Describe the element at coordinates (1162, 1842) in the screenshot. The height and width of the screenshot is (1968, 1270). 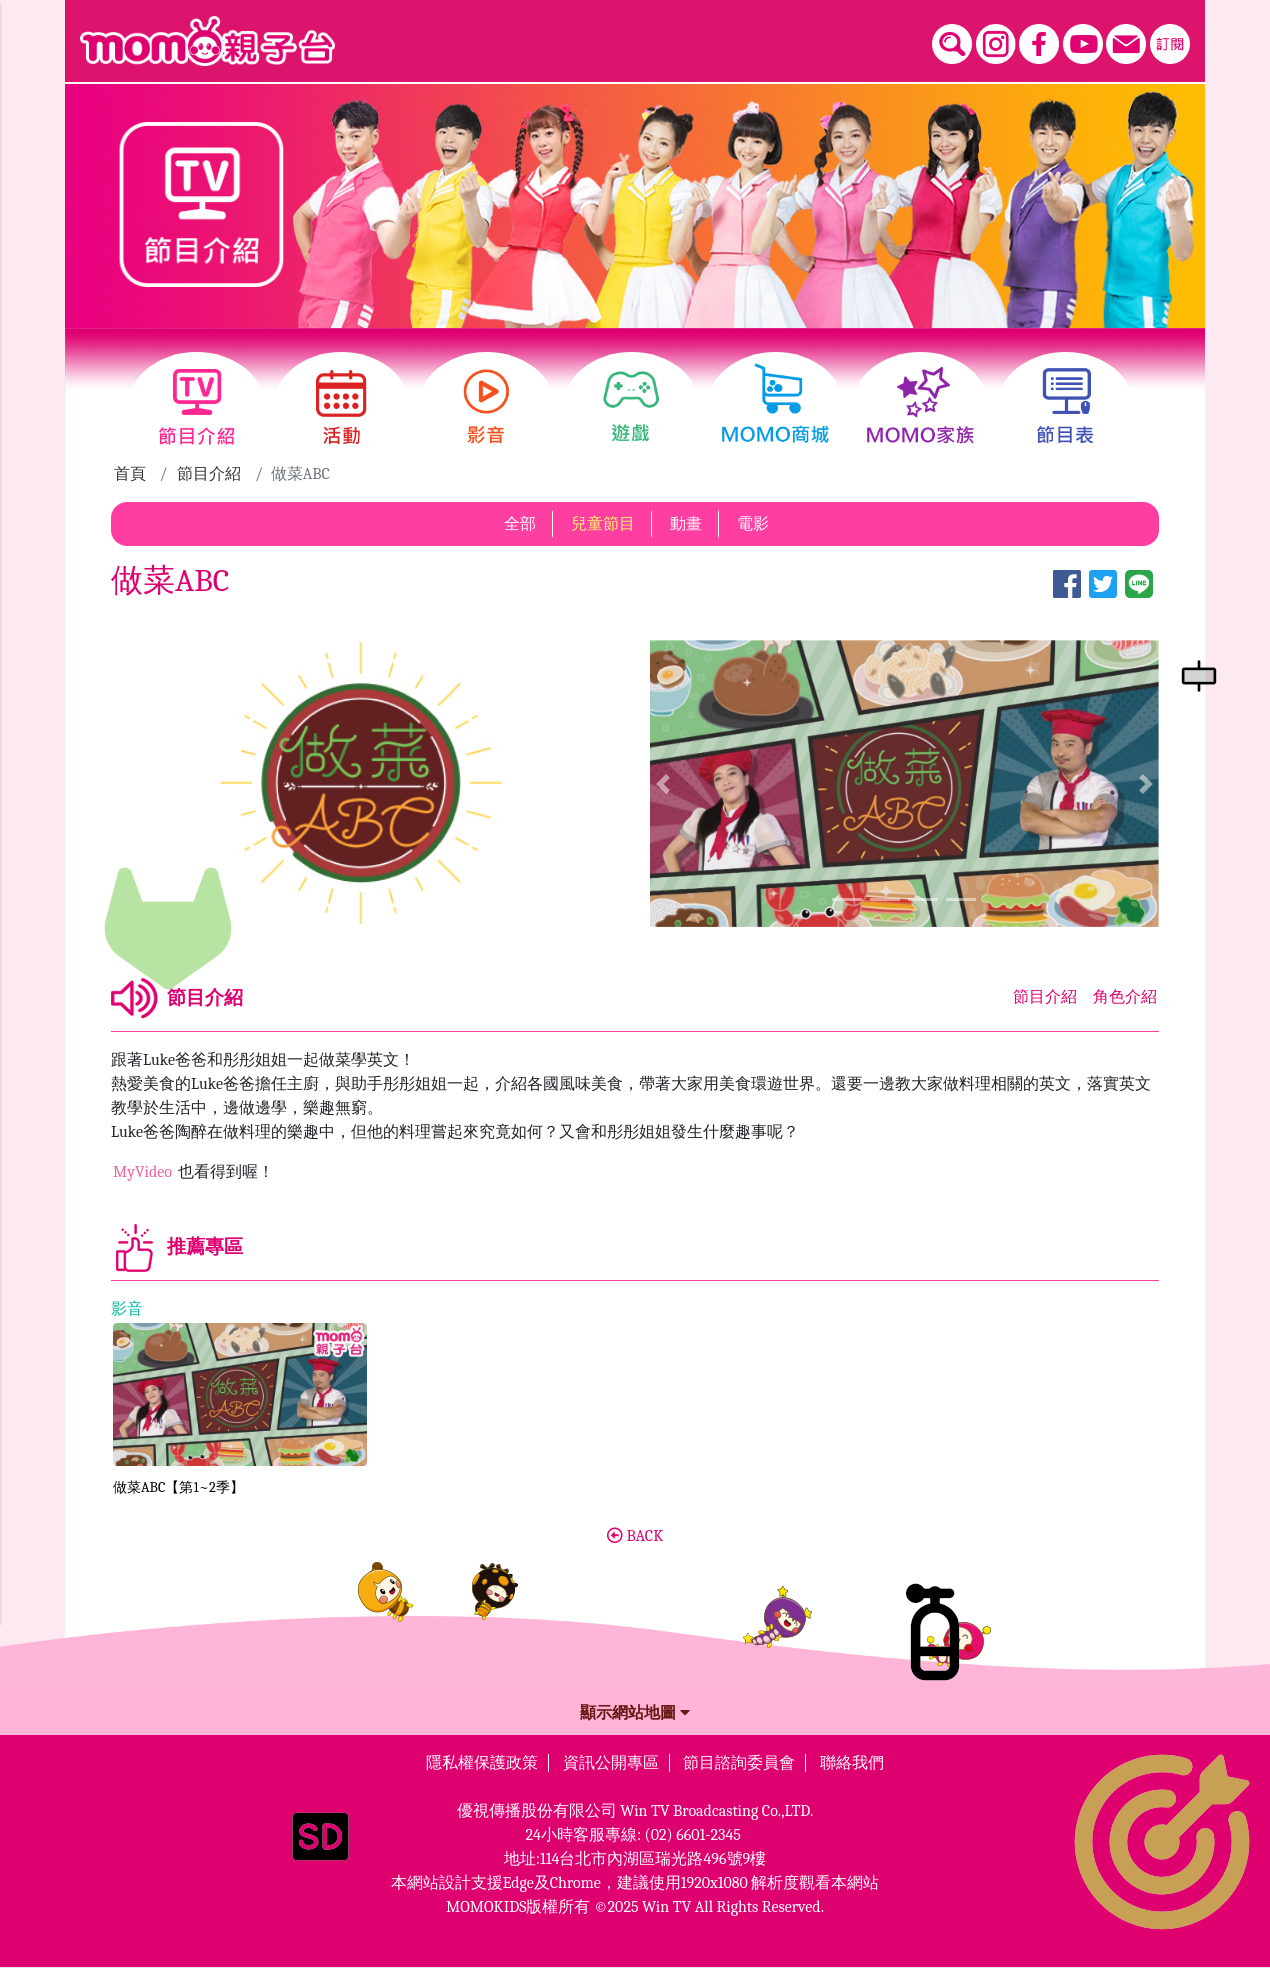
I see `view project goals or milestones` at that location.